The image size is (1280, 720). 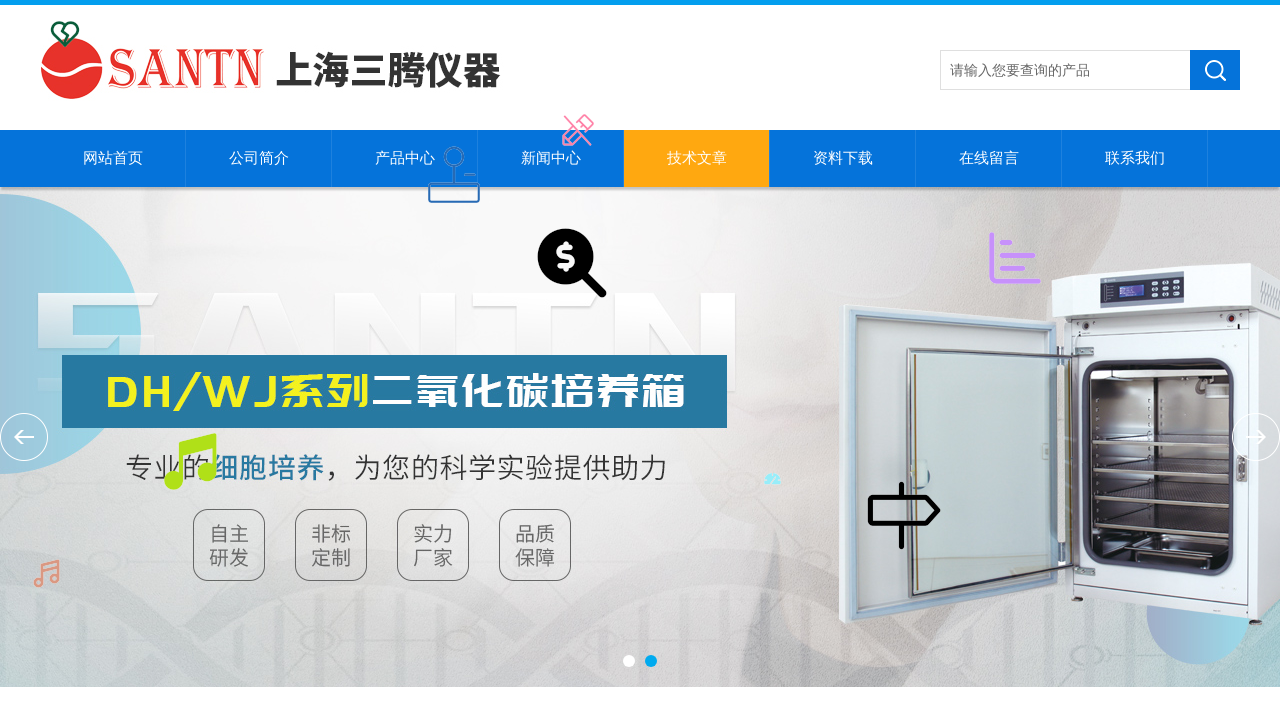 I want to click on access music library or audio files, so click(x=48, y=574).